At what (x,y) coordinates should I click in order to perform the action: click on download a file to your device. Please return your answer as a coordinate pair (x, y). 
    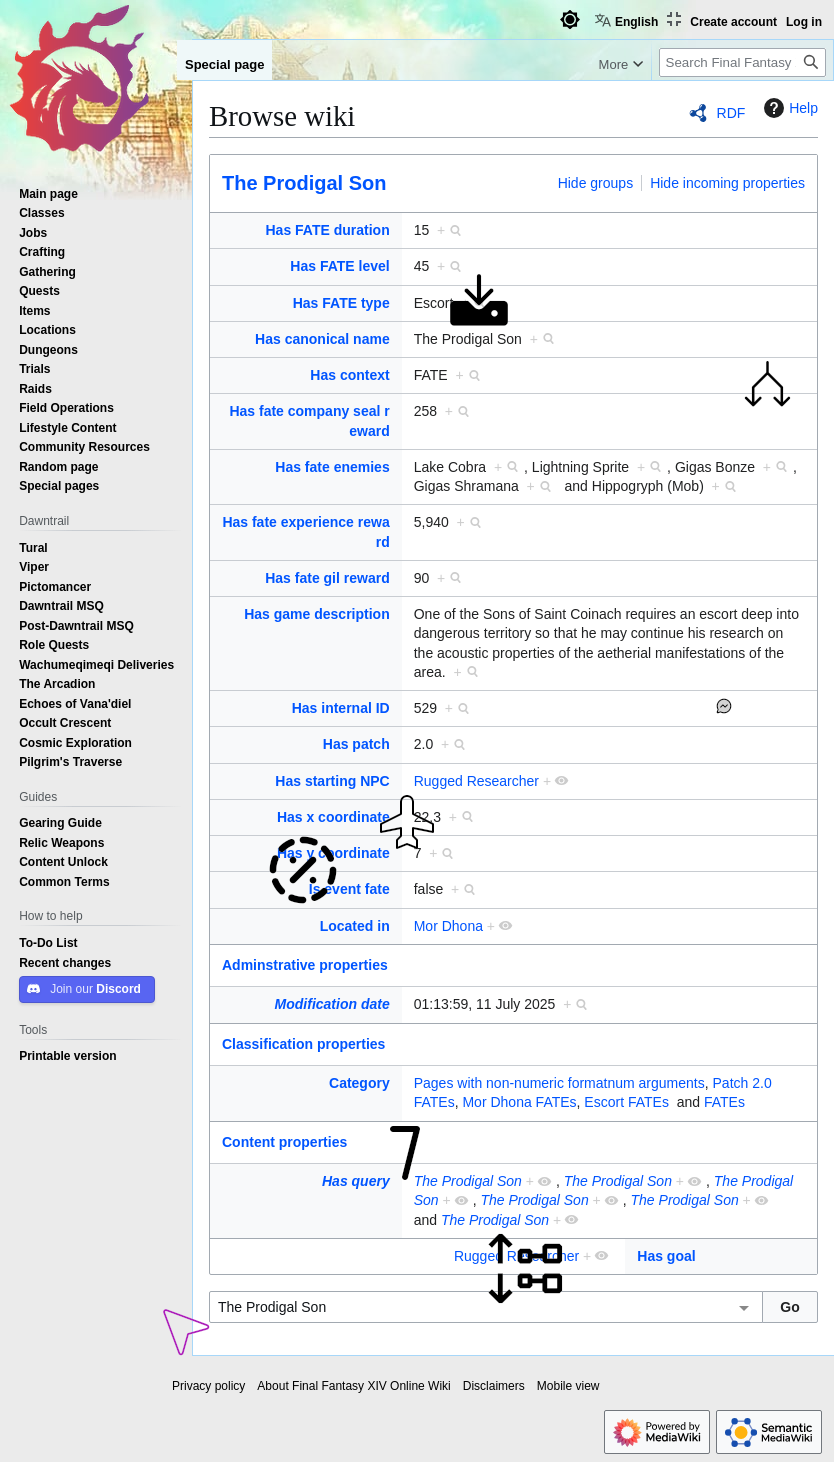
    Looking at the image, I should click on (479, 303).